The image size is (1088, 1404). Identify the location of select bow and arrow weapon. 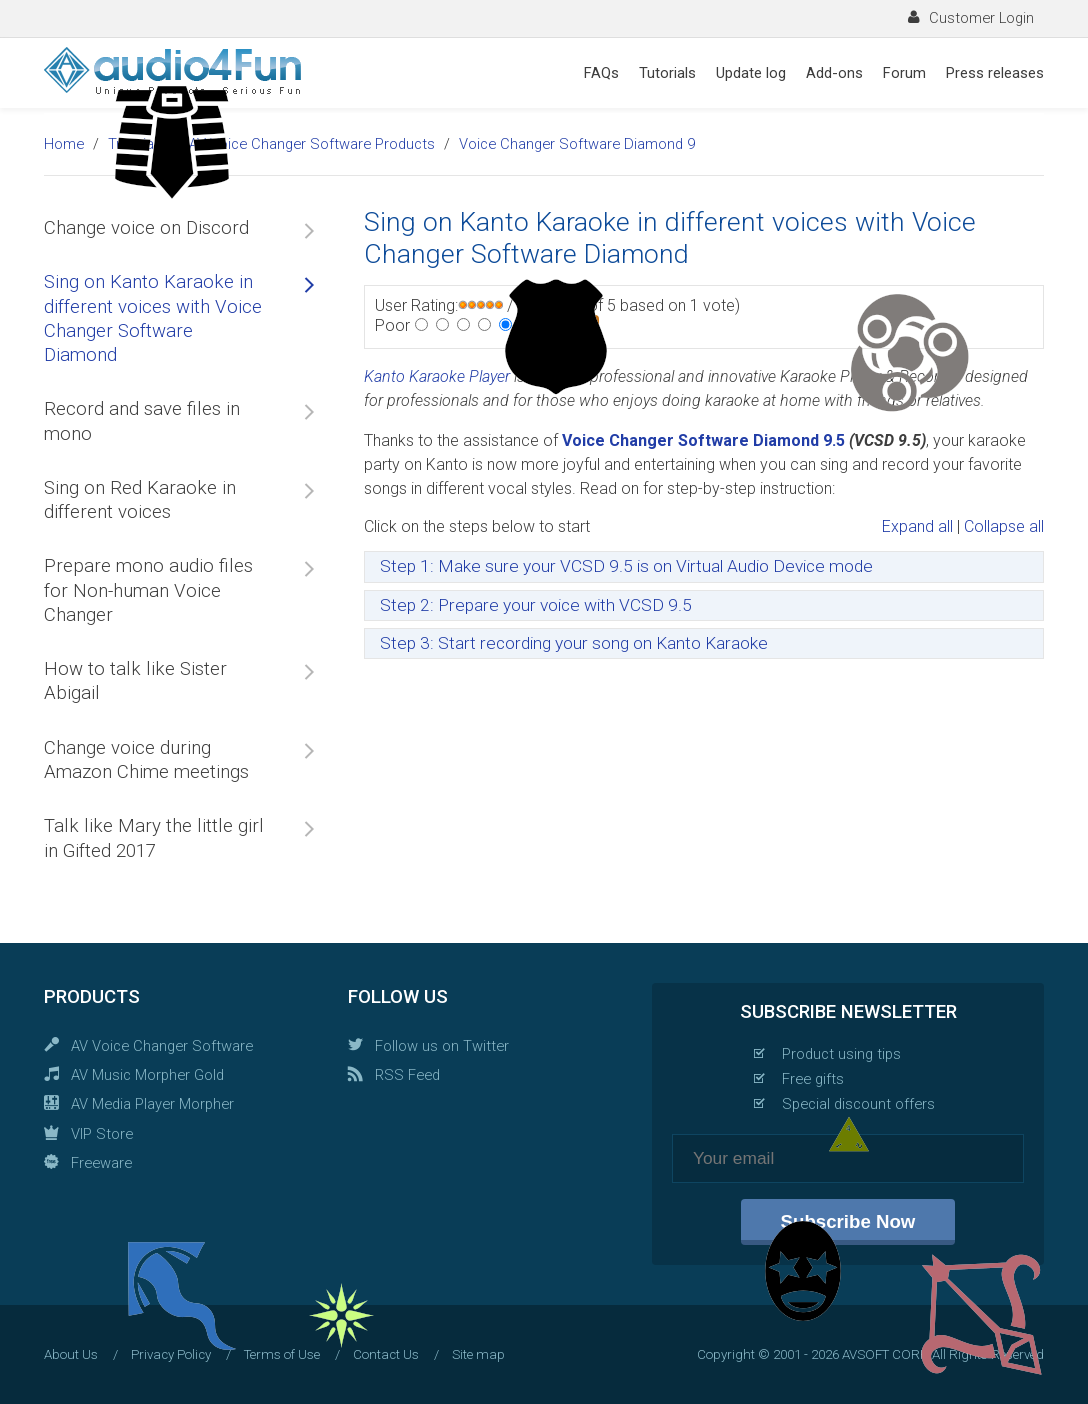
(981, 1314).